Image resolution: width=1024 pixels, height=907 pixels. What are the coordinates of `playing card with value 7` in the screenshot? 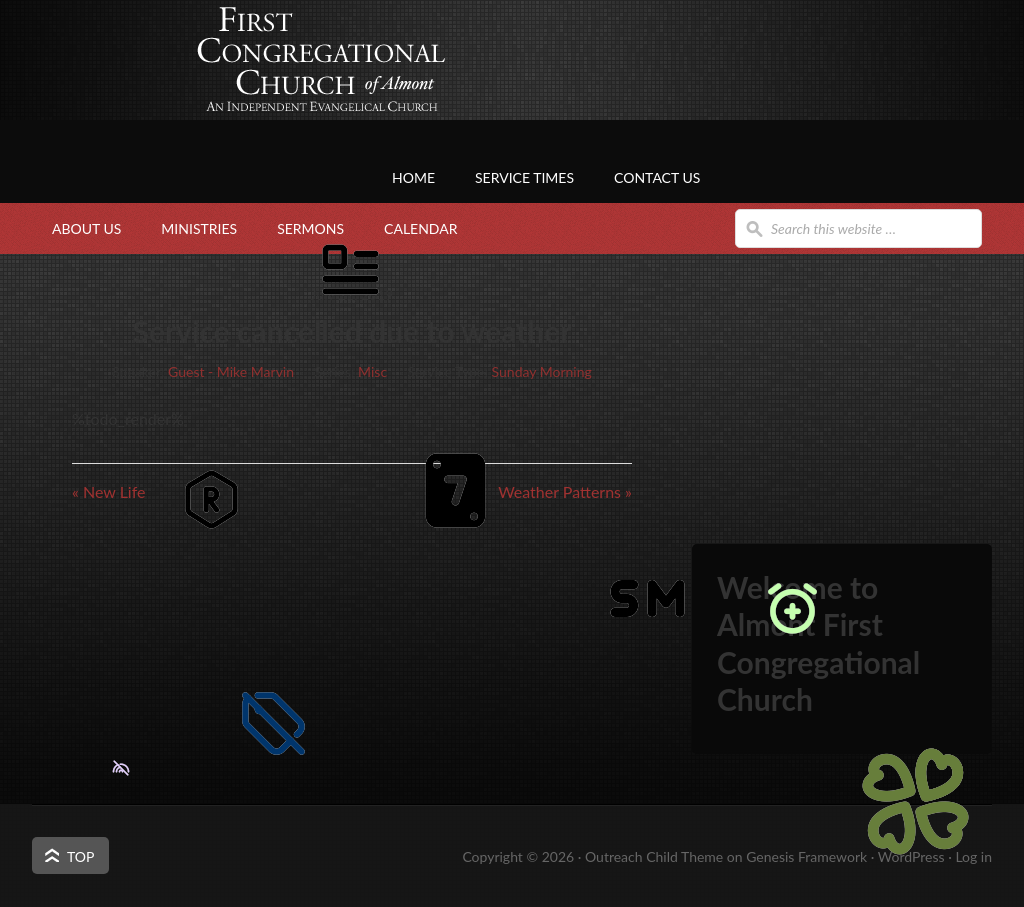 It's located at (455, 490).